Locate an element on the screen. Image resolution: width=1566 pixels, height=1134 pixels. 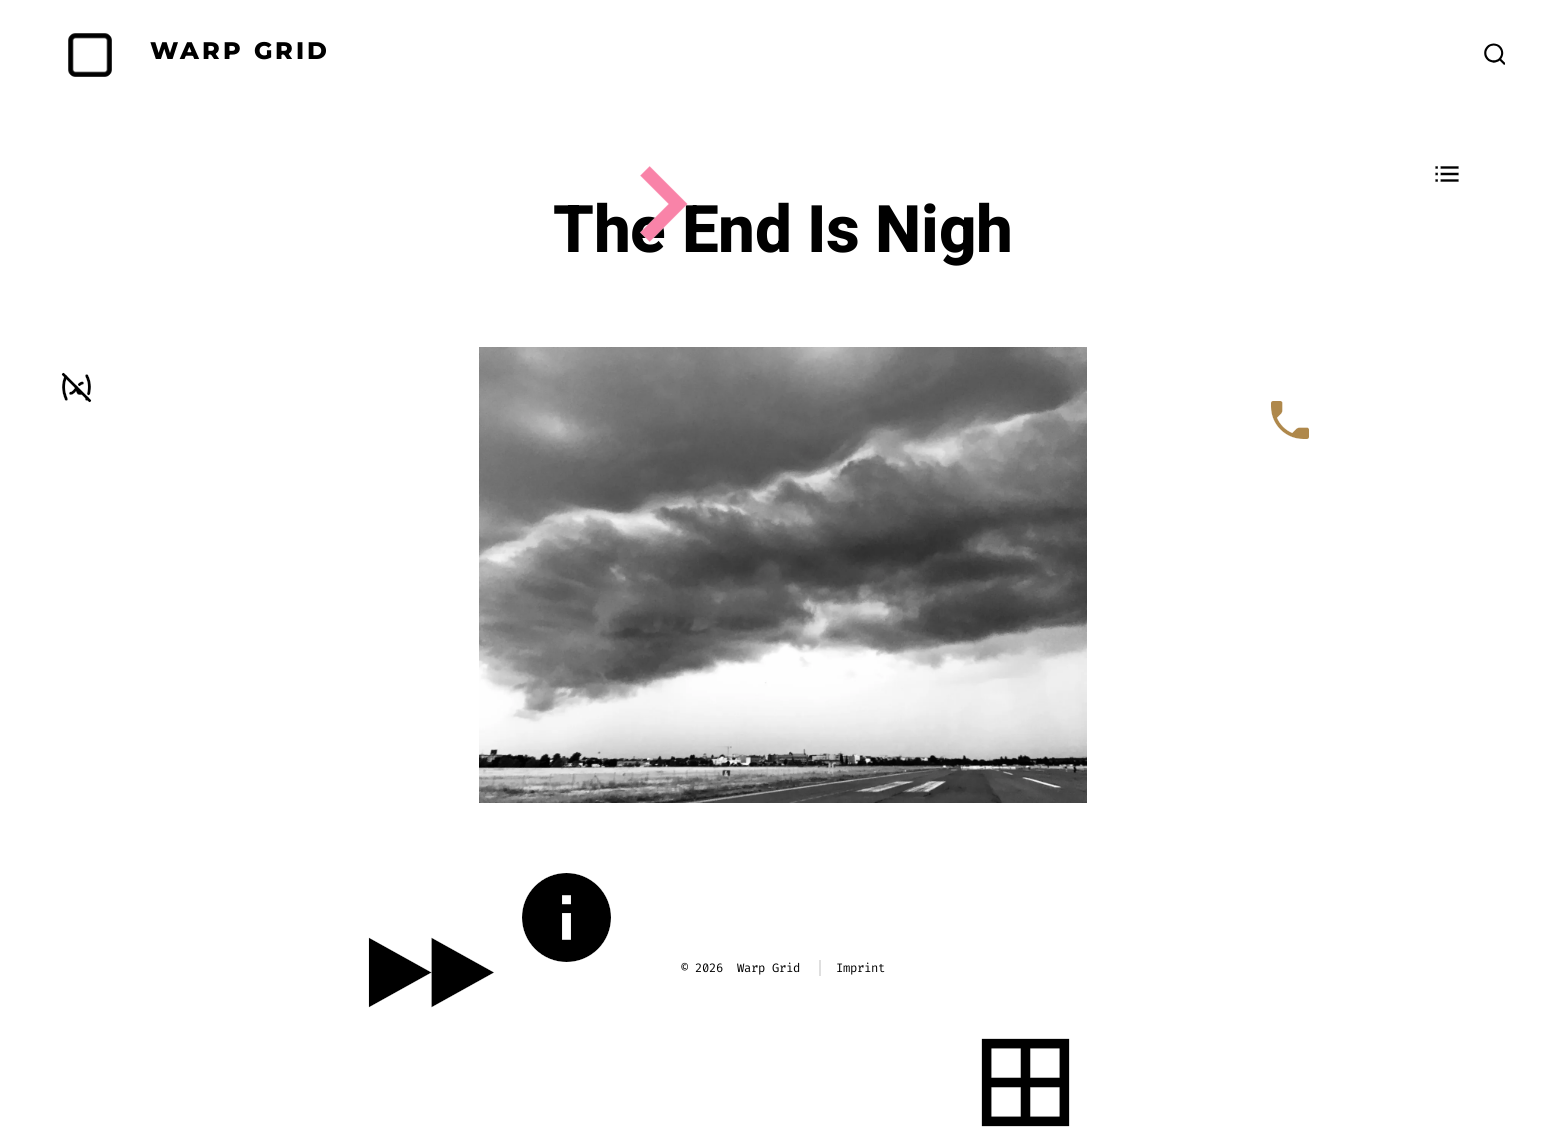
disable variable or dynamic content is located at coordinates (76, 387).